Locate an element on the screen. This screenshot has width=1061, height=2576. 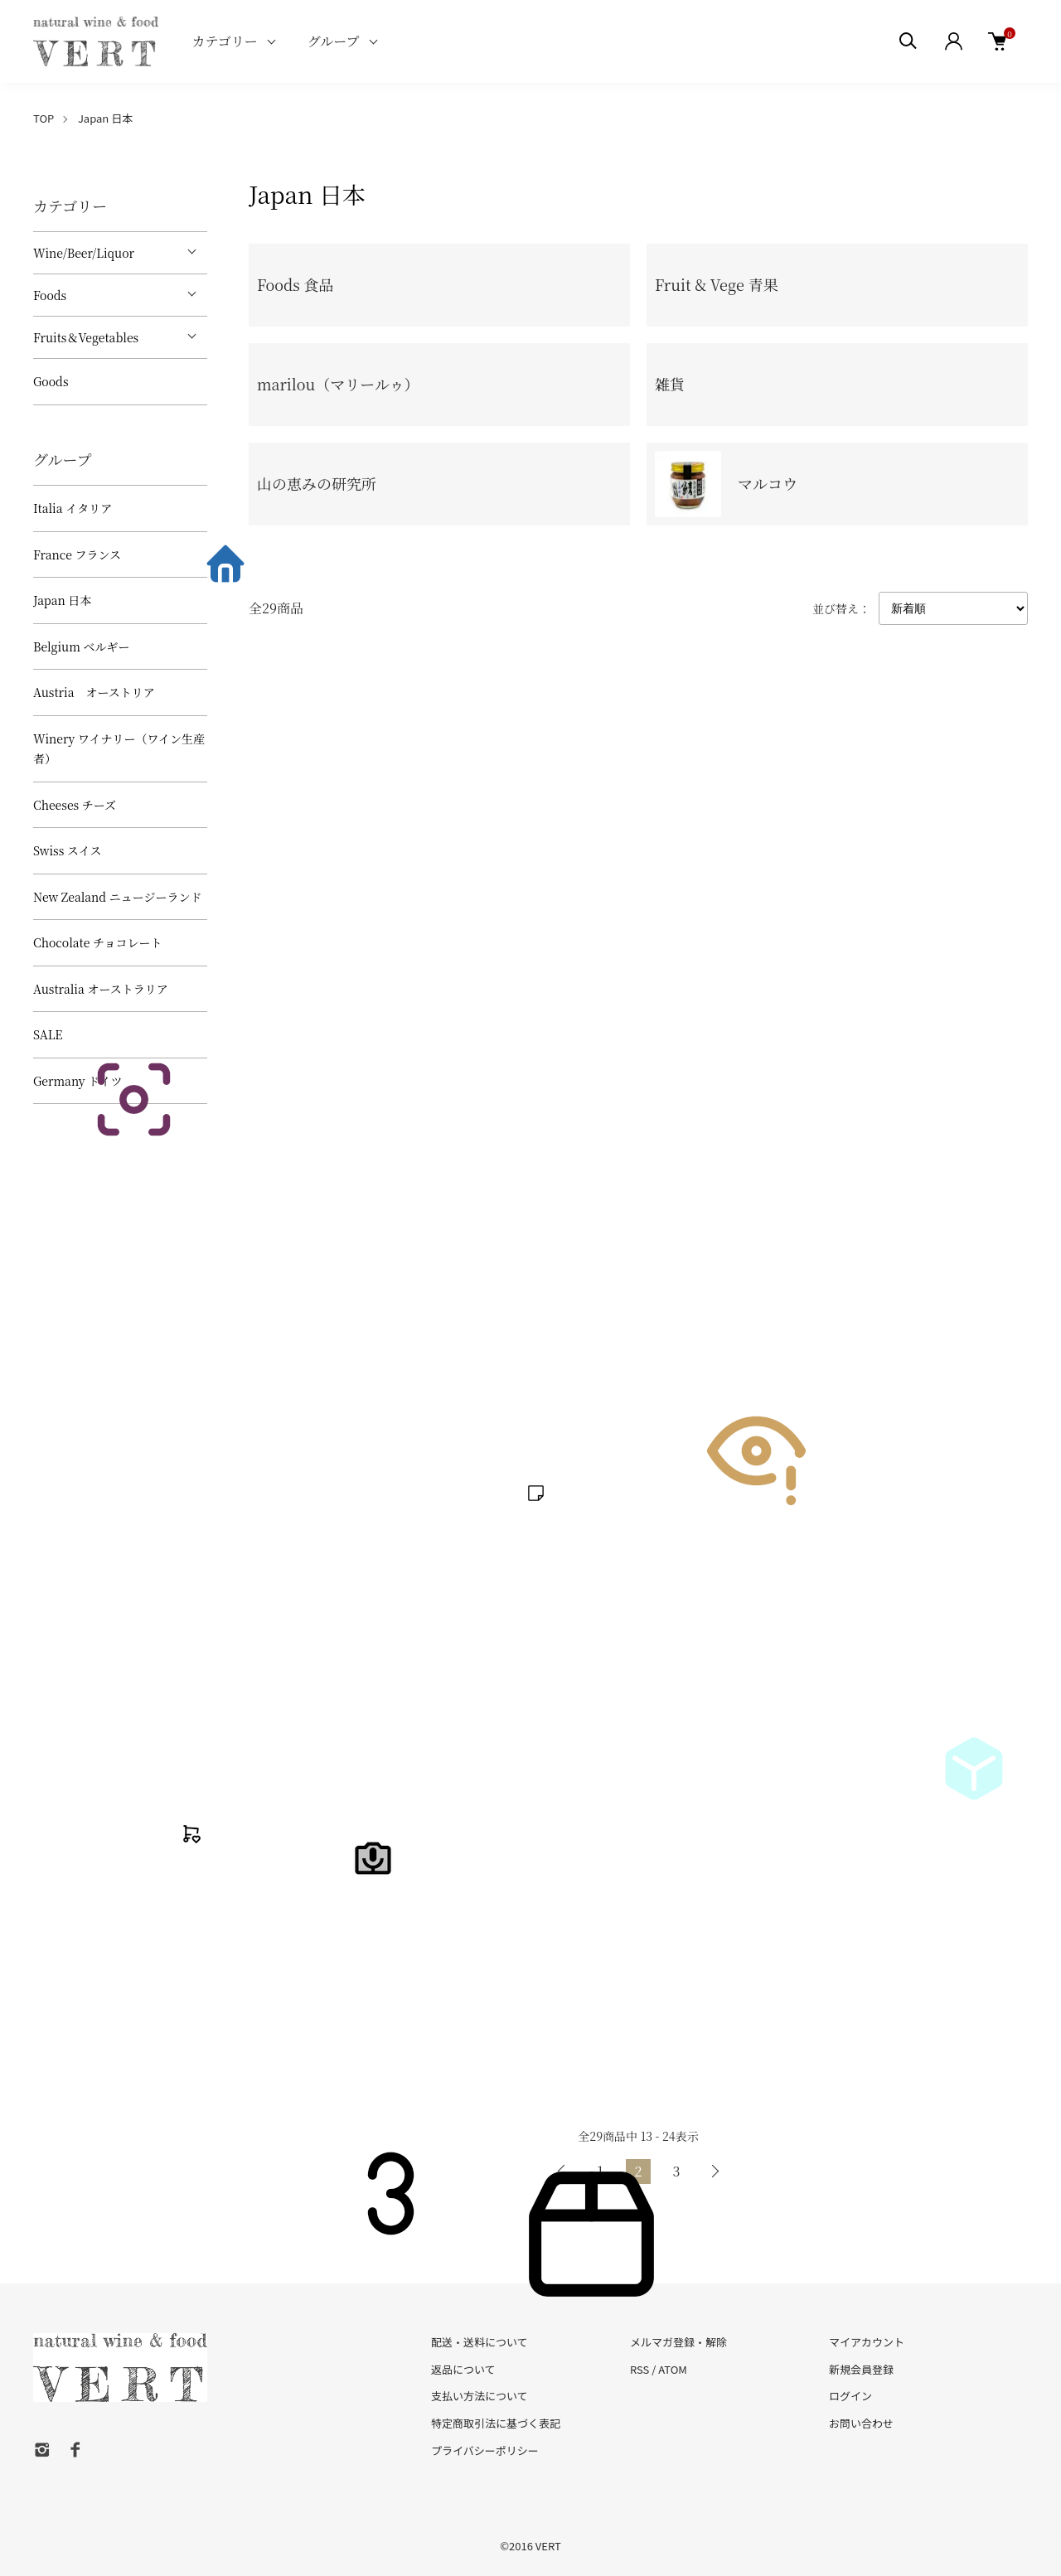
indicates step 3 in a multi-step process is located at coordinates (390, 2193).